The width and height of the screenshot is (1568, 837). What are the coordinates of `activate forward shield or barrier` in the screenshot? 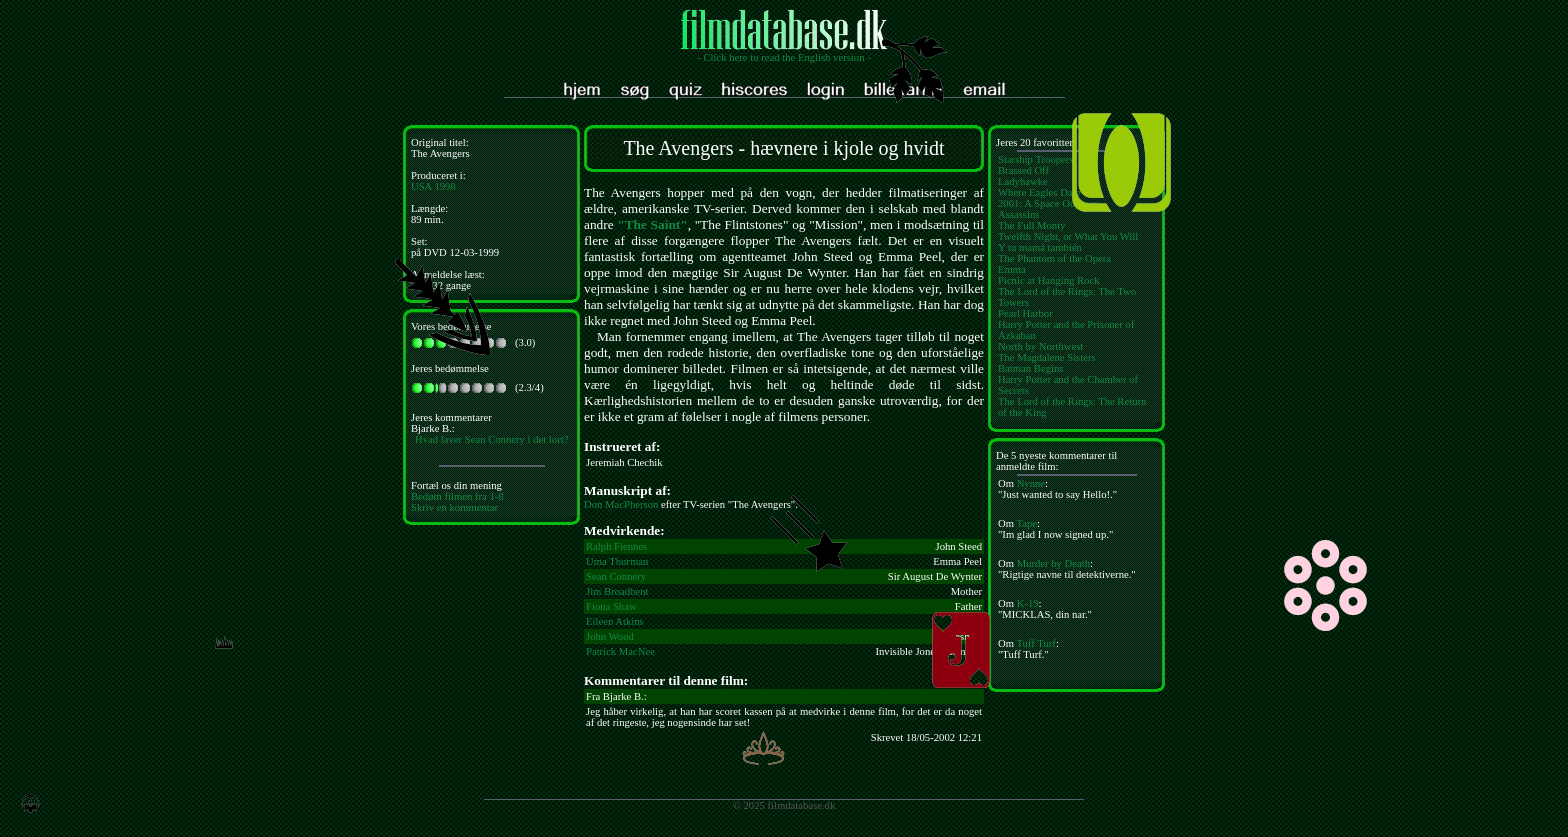 It's located at (30, 803).